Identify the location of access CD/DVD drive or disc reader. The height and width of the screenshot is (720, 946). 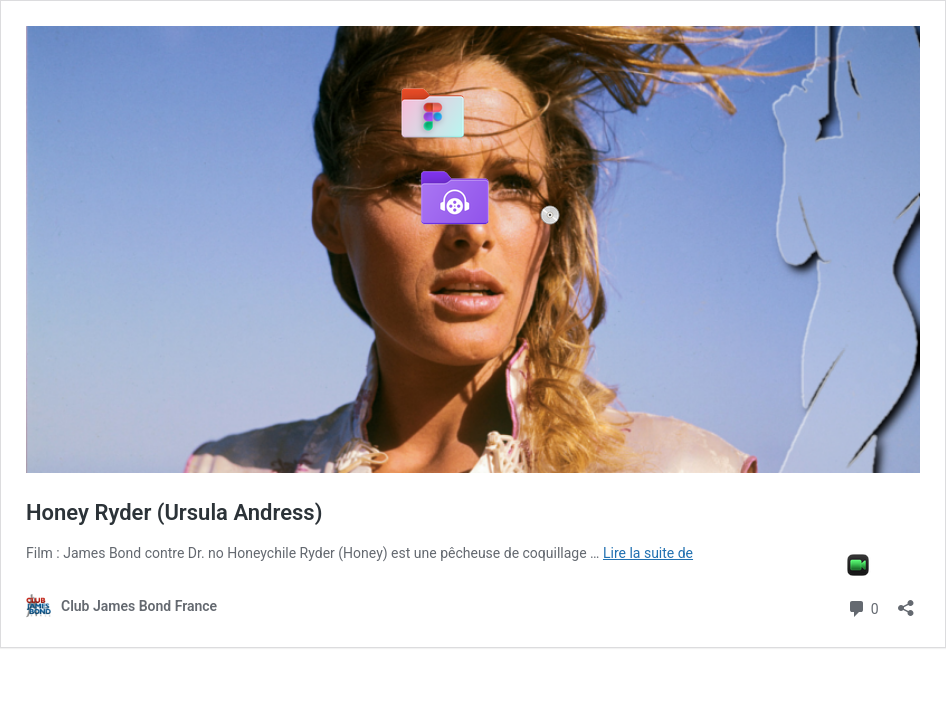
(550, 215).